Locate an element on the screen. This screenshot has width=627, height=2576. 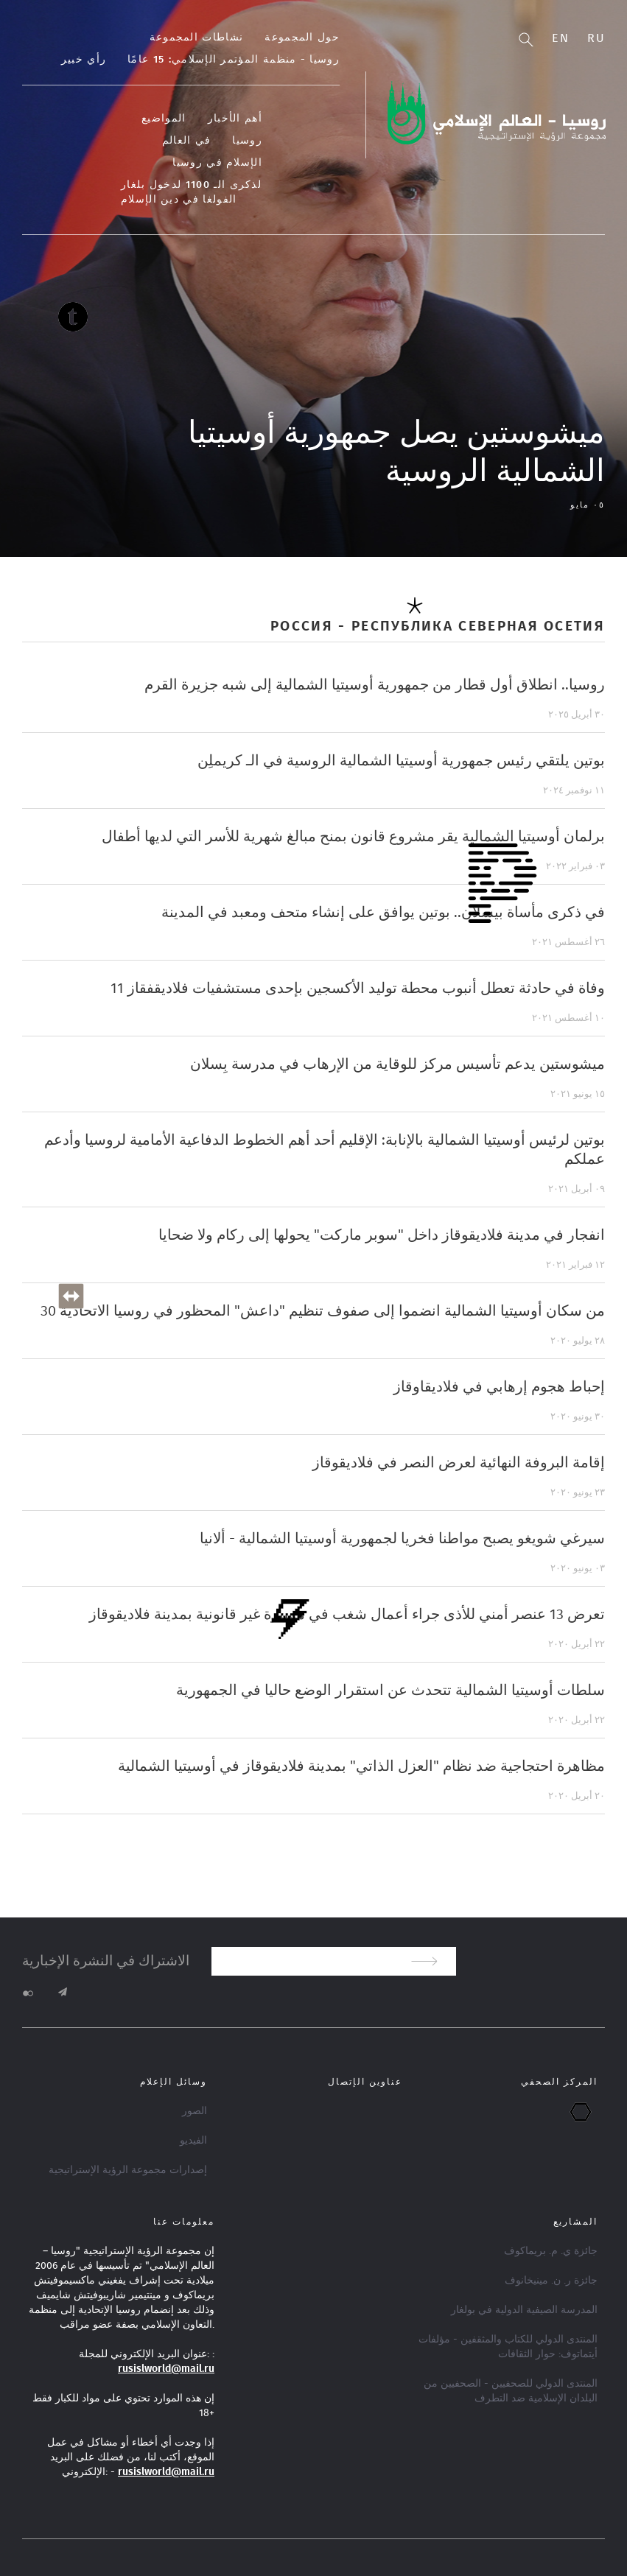
prettier code formatter logo is located at coordinates (502, 883).